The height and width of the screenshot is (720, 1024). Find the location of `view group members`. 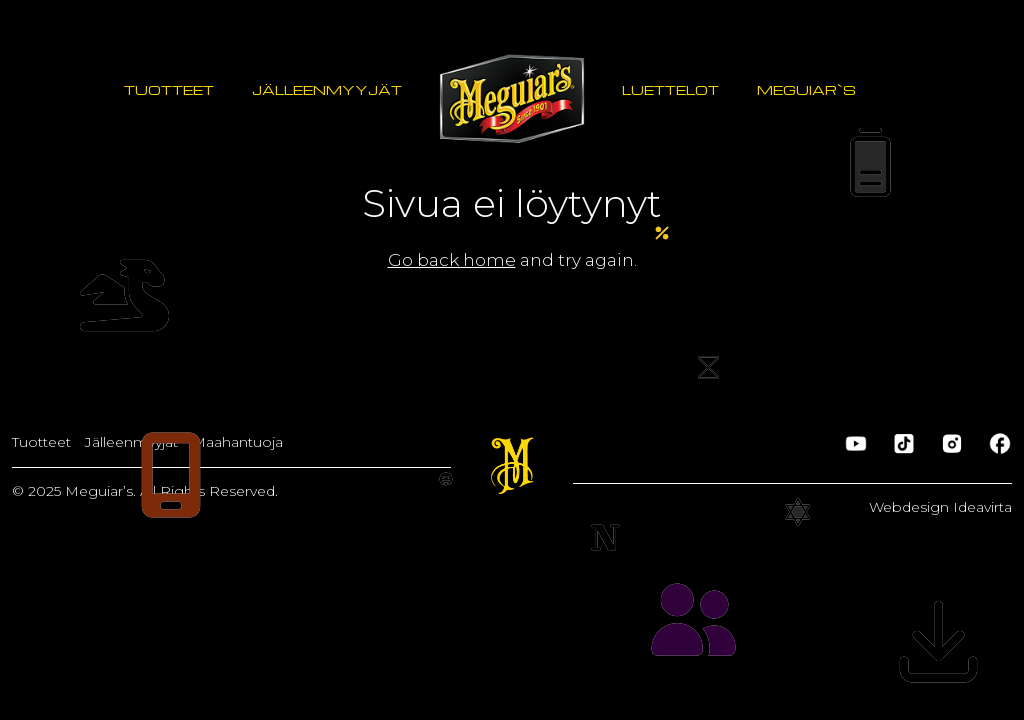

view group members is located at coordinates (693, 618).